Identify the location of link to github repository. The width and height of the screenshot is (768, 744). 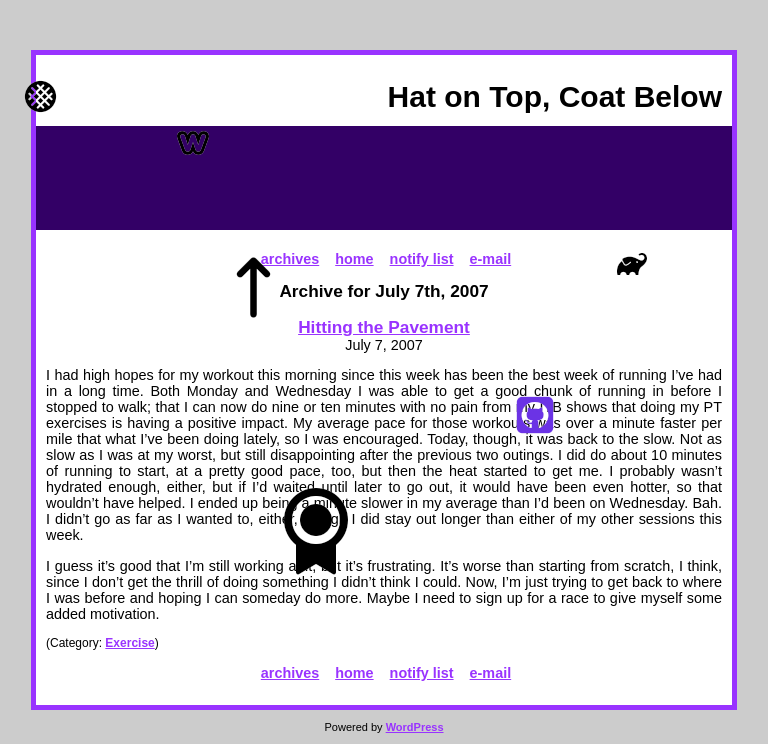
(535, 415).